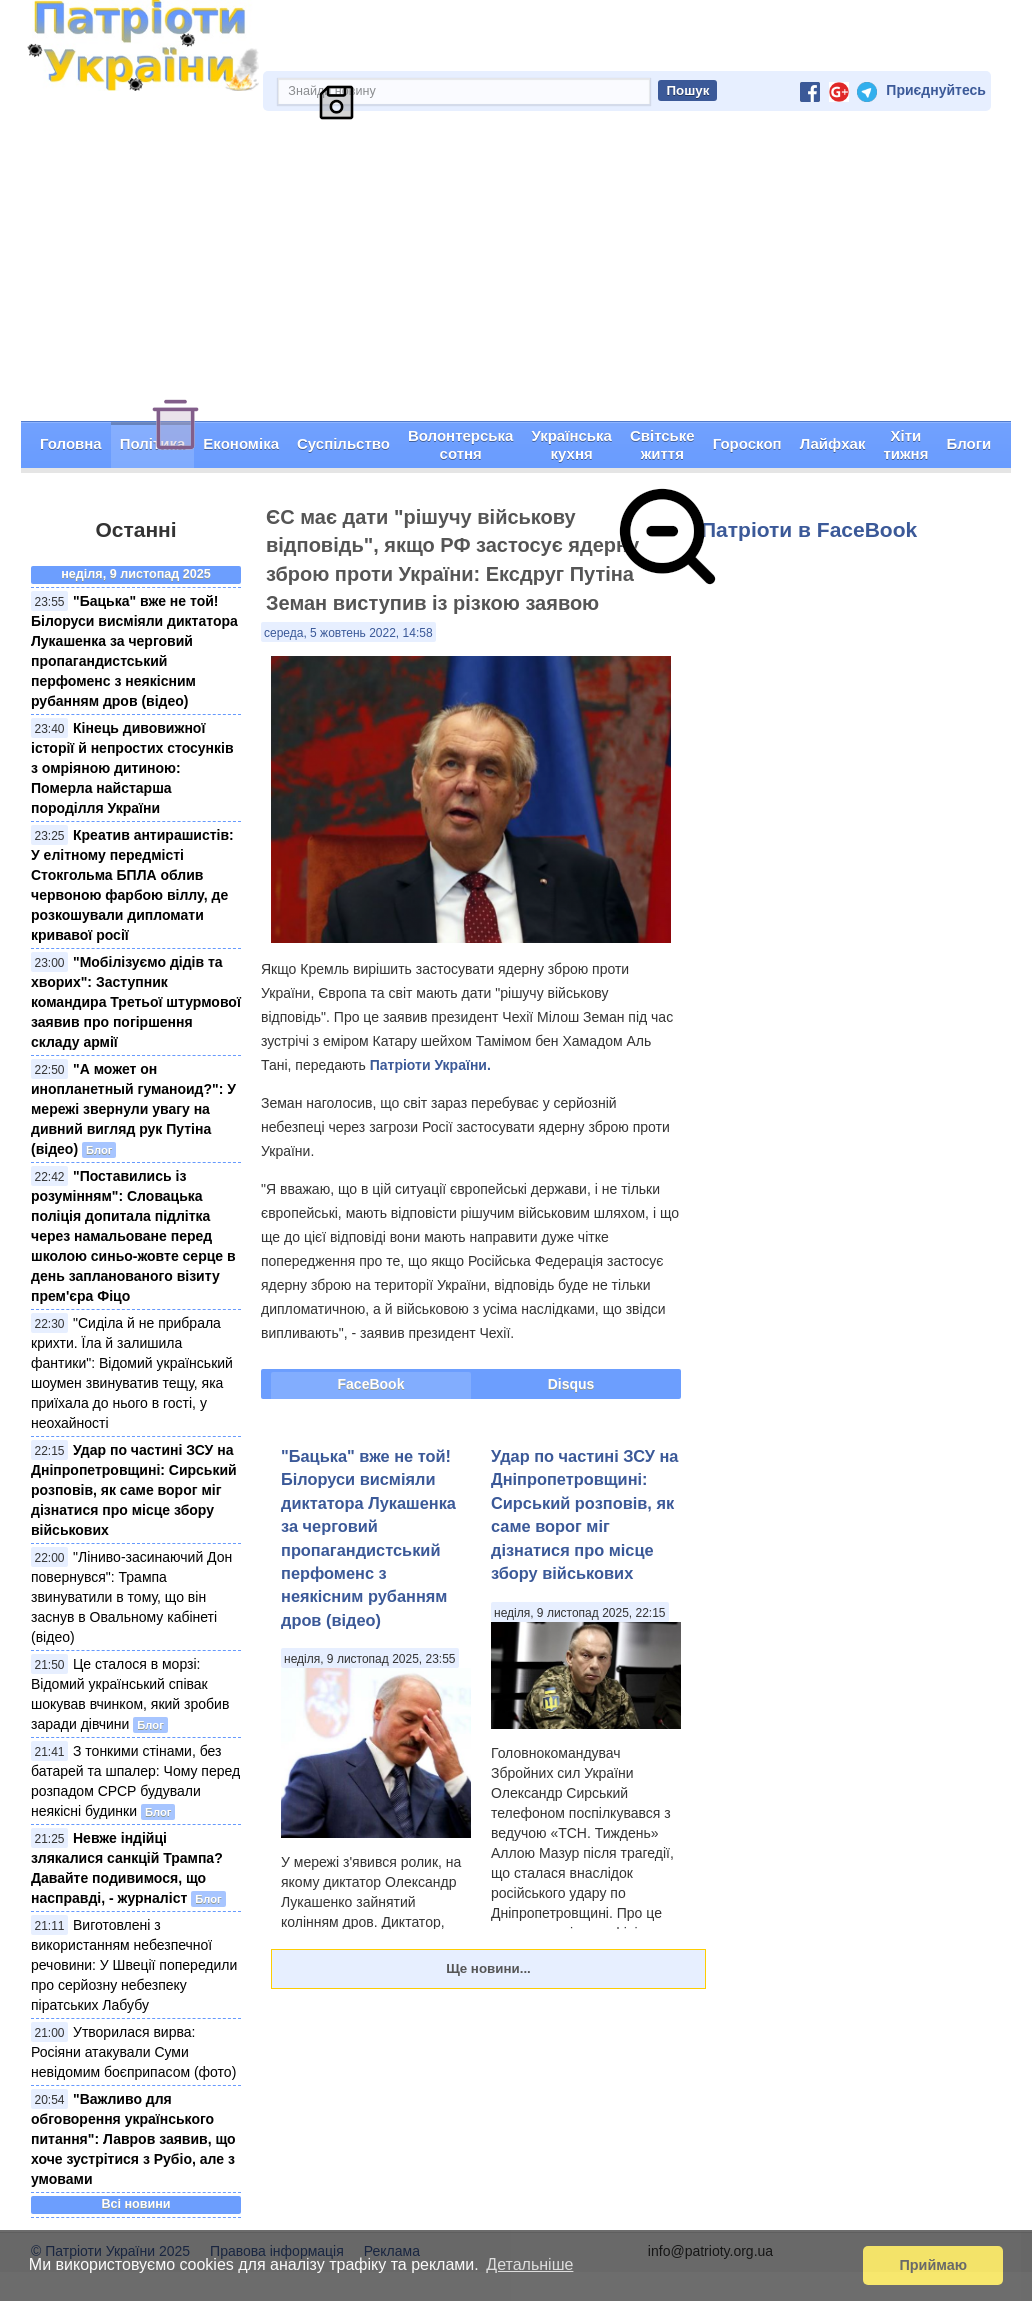 The height and width of the screenshot is (2301, 1032). Describe the element at coordinates (175, 426) in the screenshot. I see `delete selected item` at that location.